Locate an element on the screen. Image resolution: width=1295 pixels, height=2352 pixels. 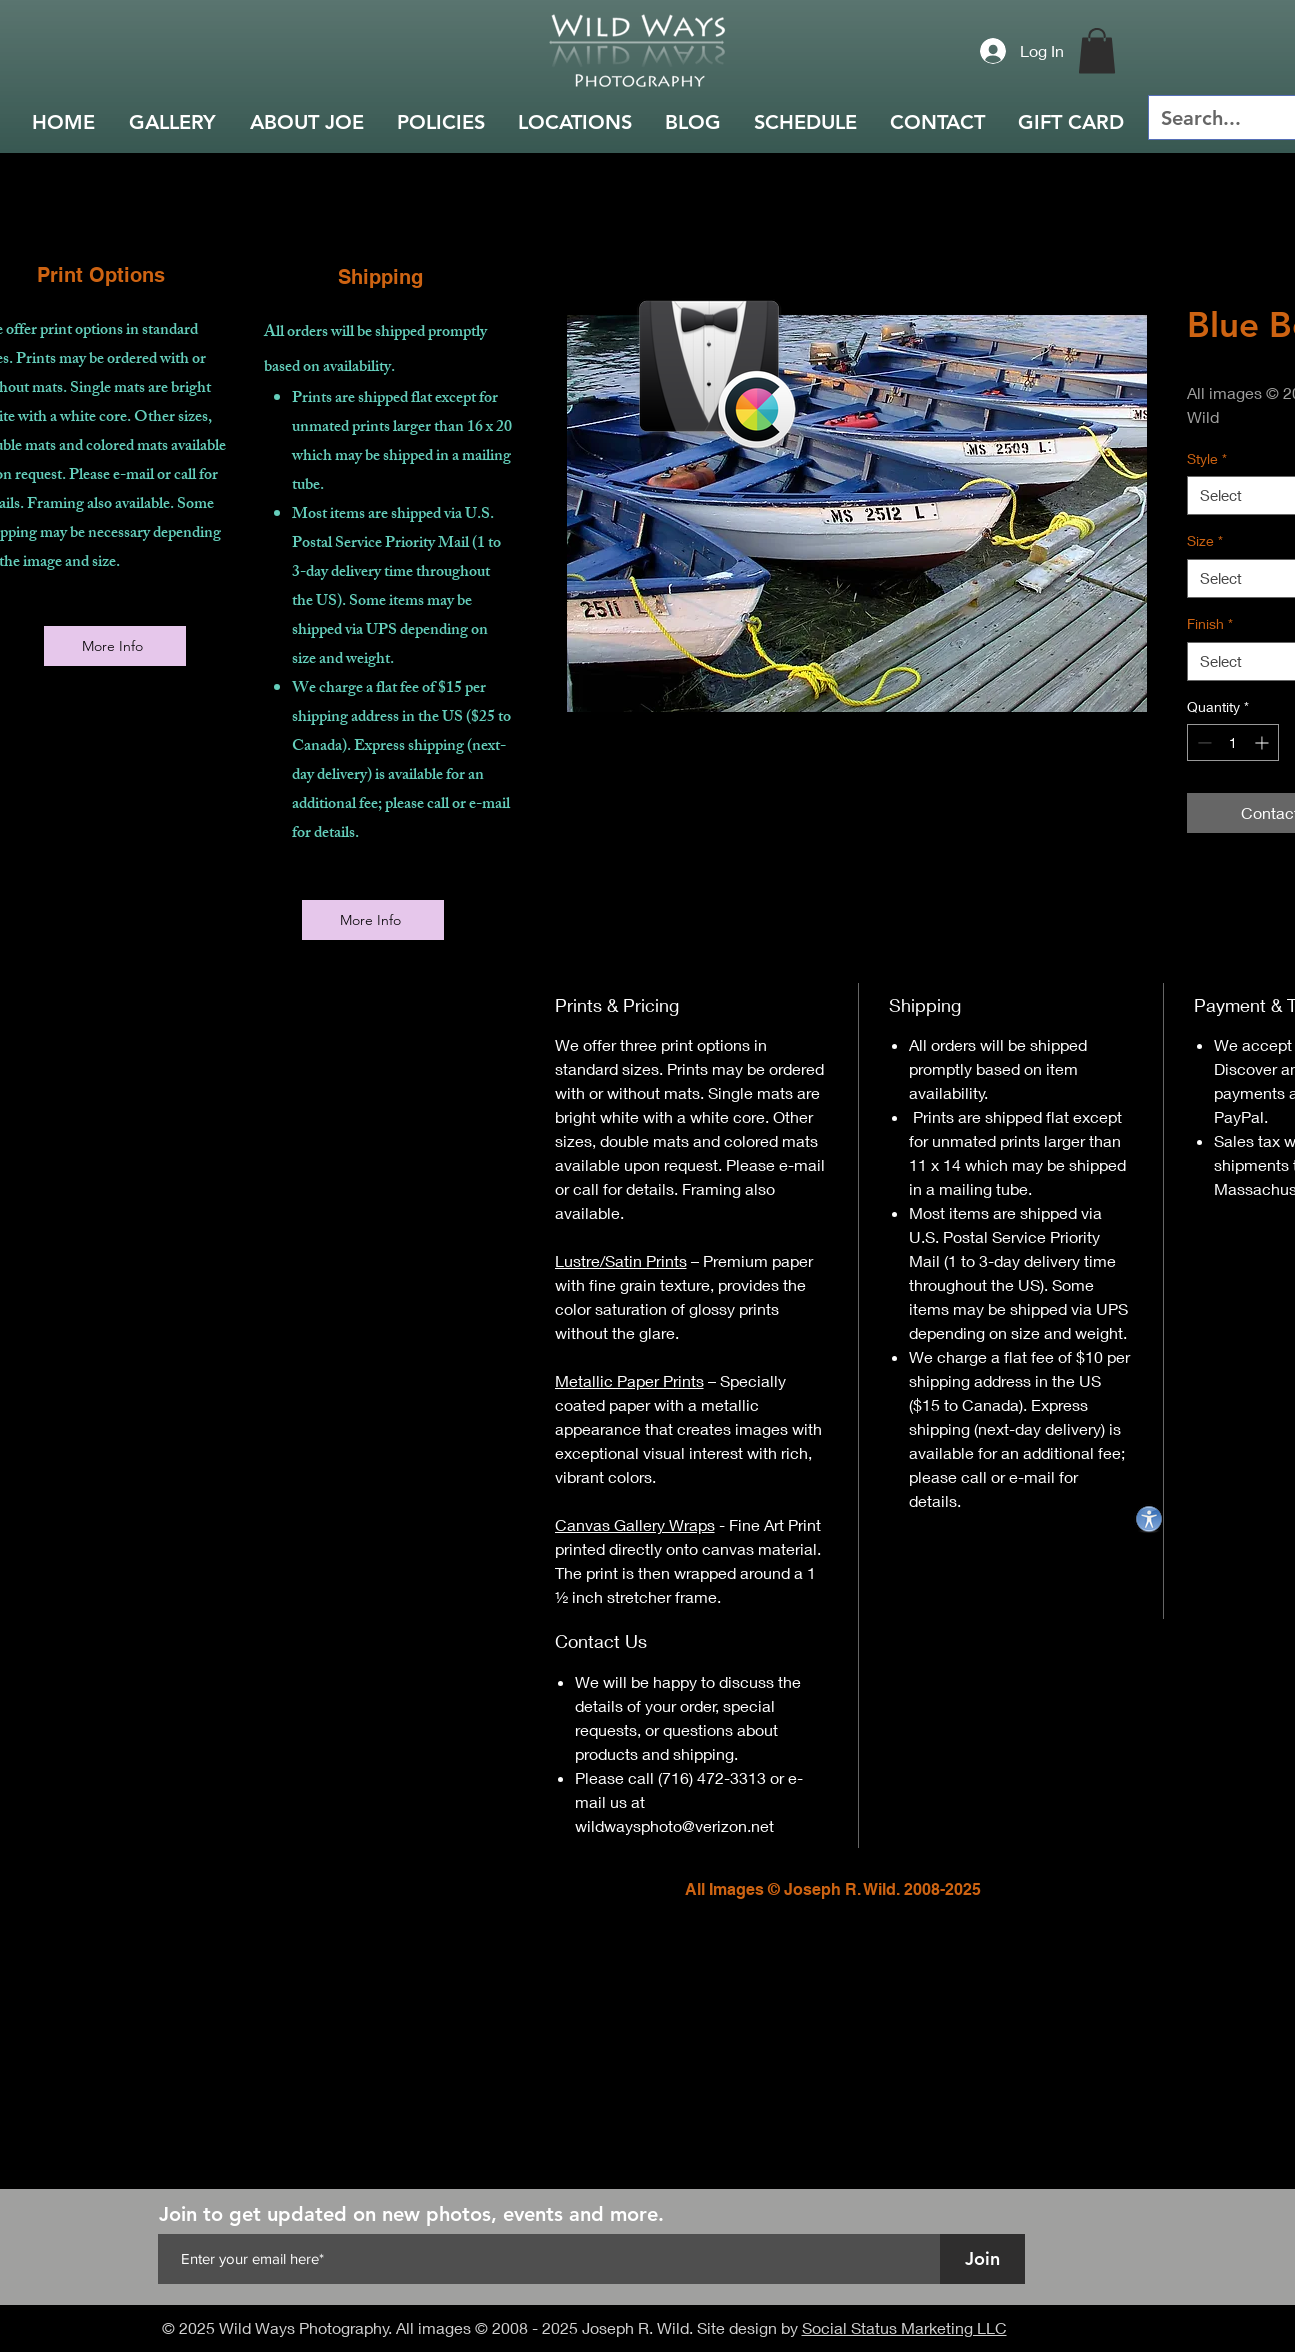
launch display calibrator tool is located at coordinates (717, 374).